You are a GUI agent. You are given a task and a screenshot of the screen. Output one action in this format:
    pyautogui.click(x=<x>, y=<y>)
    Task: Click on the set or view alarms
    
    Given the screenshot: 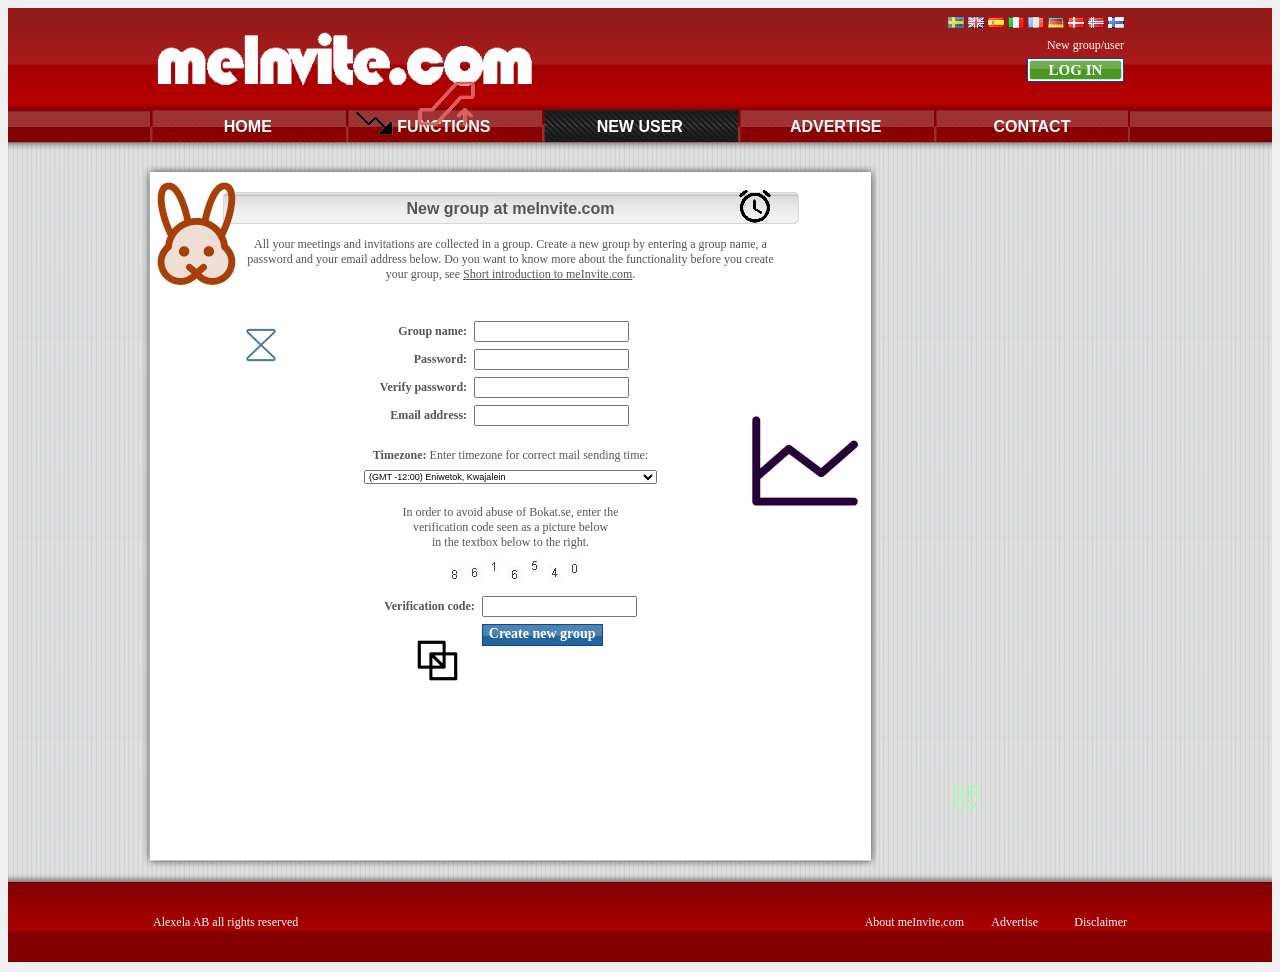 What is the action you would take?
    pyautogui.click(x=755, y=206)
    